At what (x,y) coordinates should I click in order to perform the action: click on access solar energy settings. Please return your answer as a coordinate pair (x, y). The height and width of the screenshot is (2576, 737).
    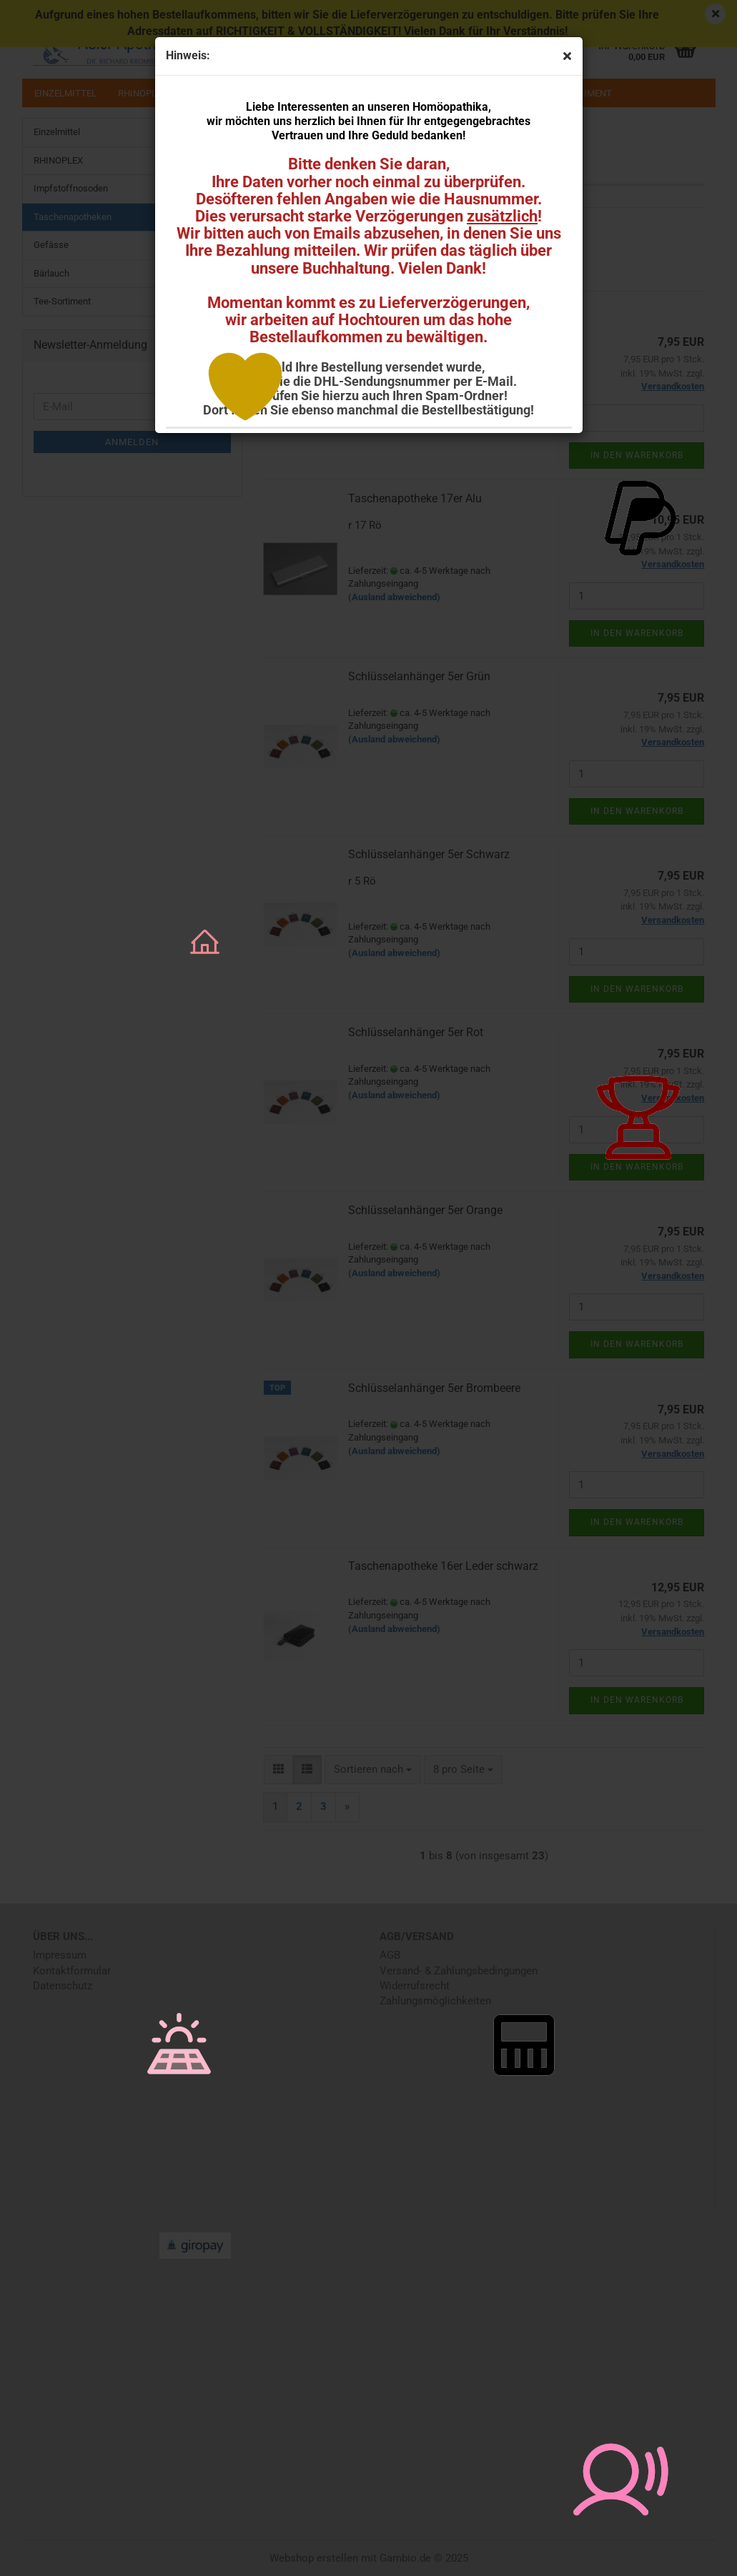
    Looking at the image, I should click on (179, 2047).